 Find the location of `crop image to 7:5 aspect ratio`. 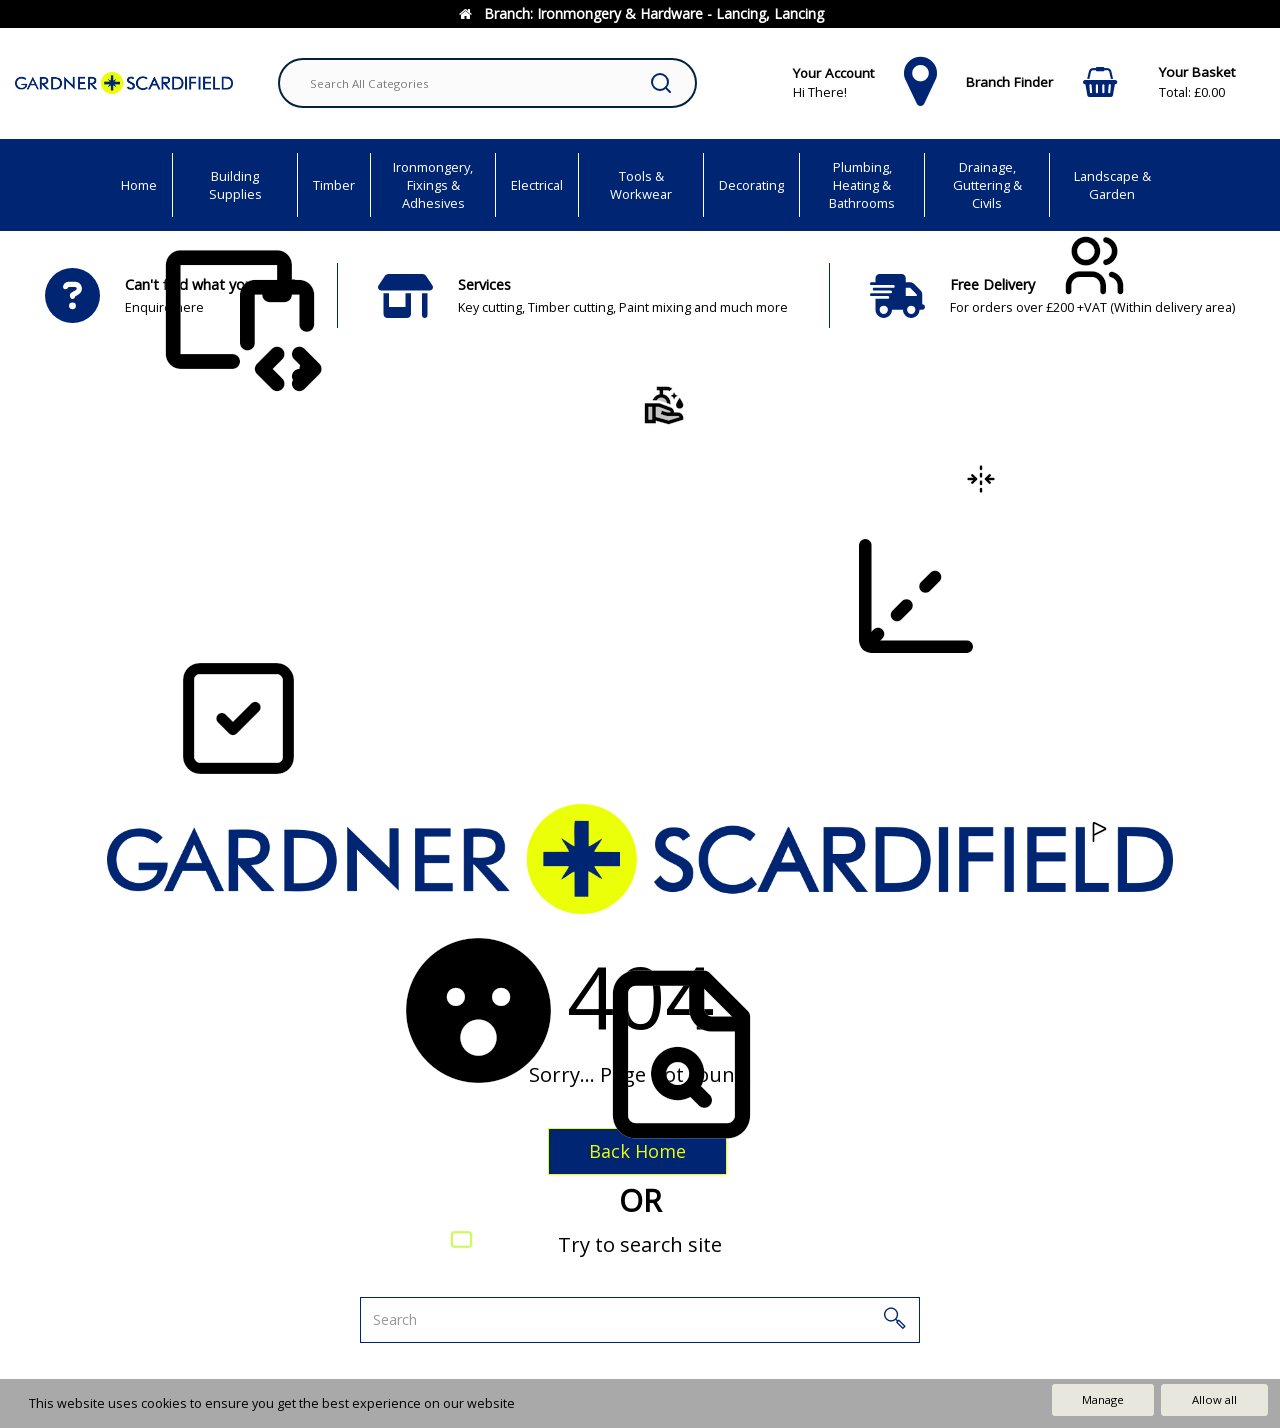

crop image to 7:5 aspect ratio is located at coordinates (461, 1239).